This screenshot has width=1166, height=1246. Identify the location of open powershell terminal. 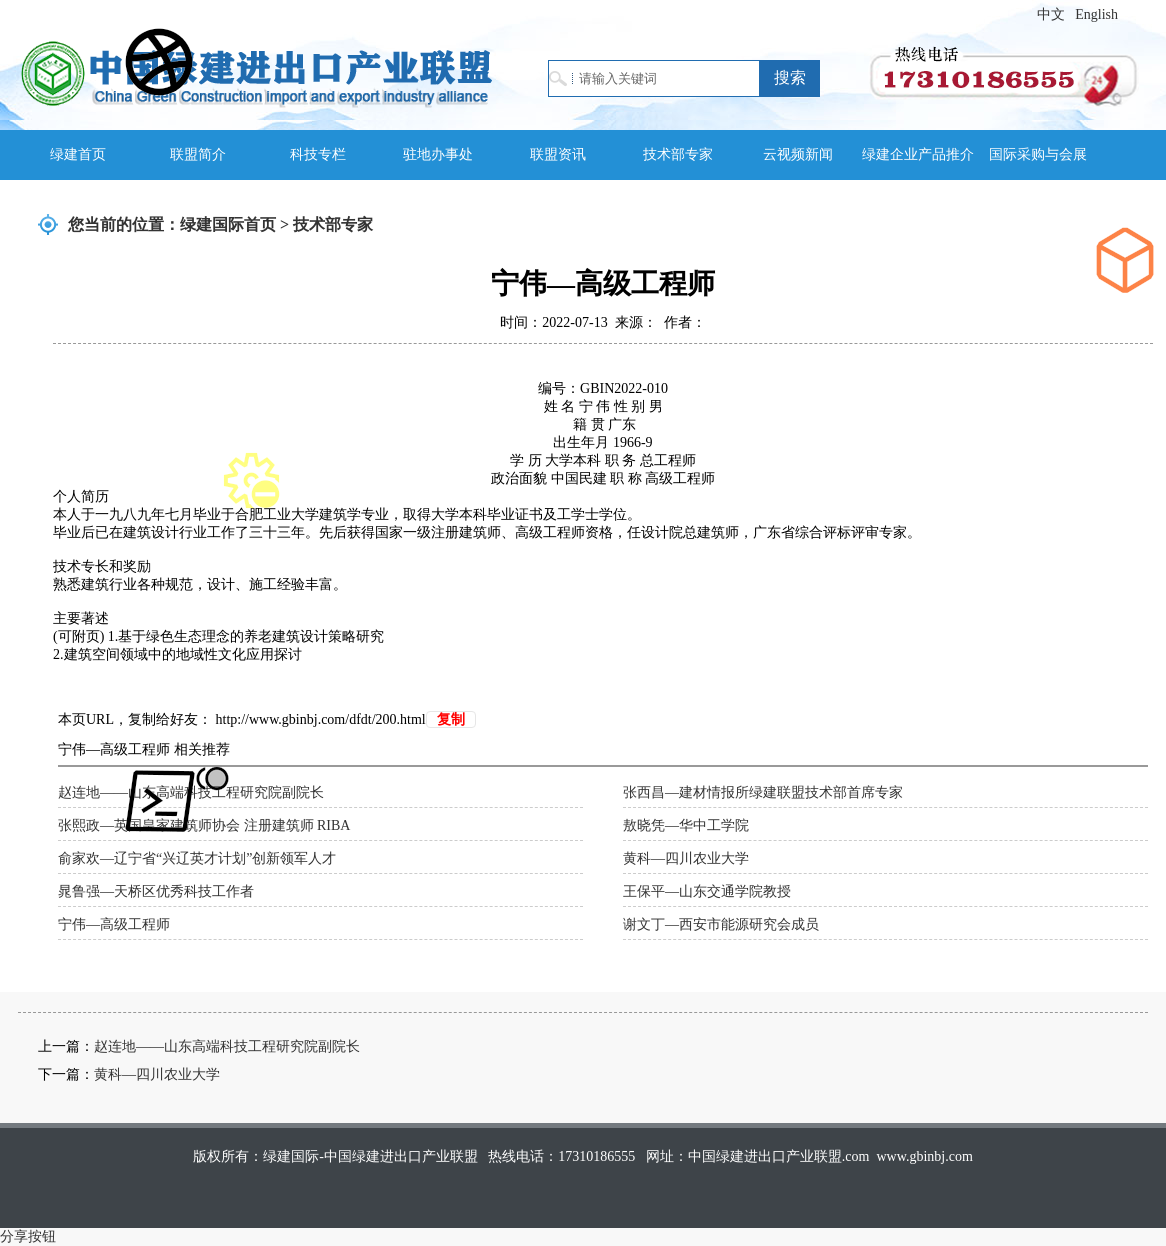
(160, 801).